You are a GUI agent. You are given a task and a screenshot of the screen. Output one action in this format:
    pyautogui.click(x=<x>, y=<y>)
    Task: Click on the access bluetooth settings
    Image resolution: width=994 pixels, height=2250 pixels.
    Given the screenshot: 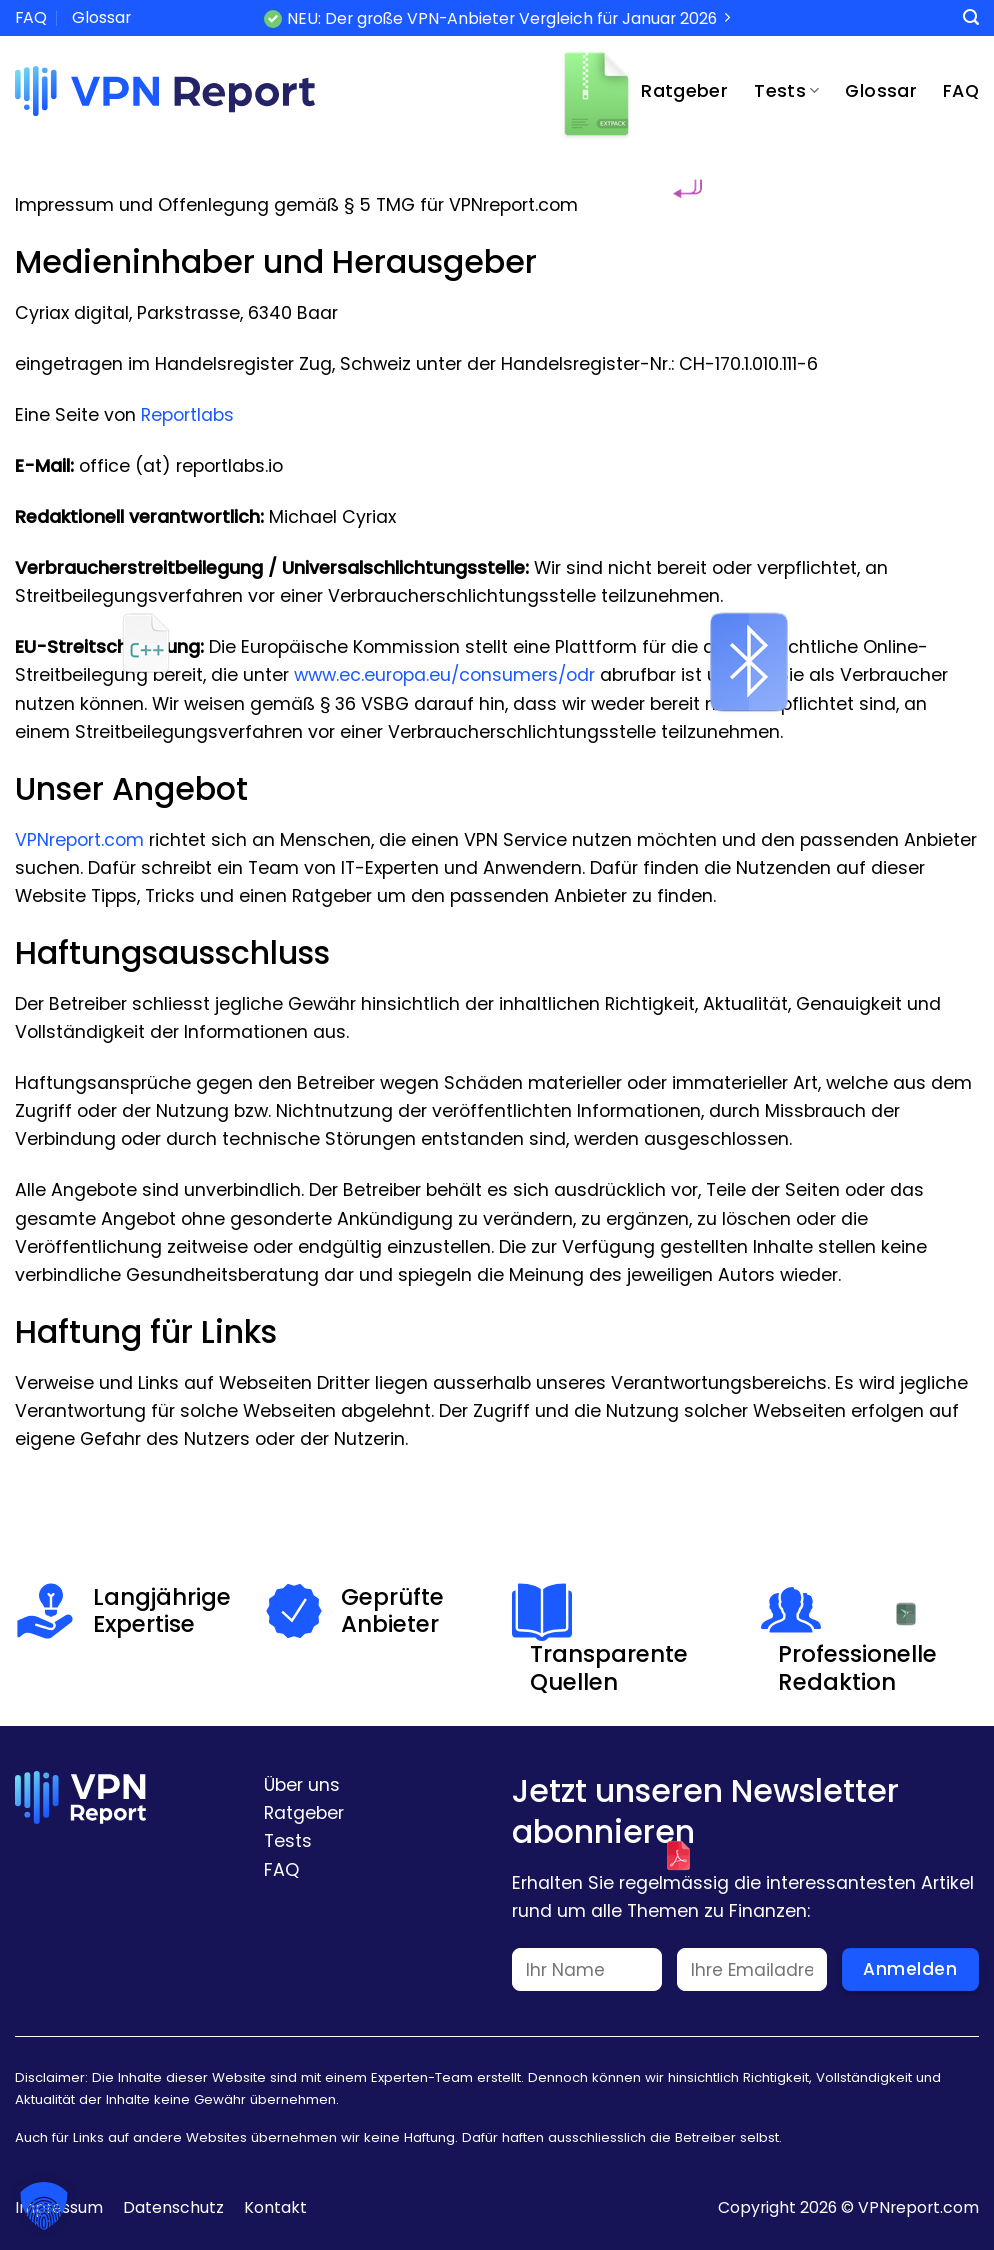 What is the action you would take?
    pyautogui.click(x=749, y=662)
    